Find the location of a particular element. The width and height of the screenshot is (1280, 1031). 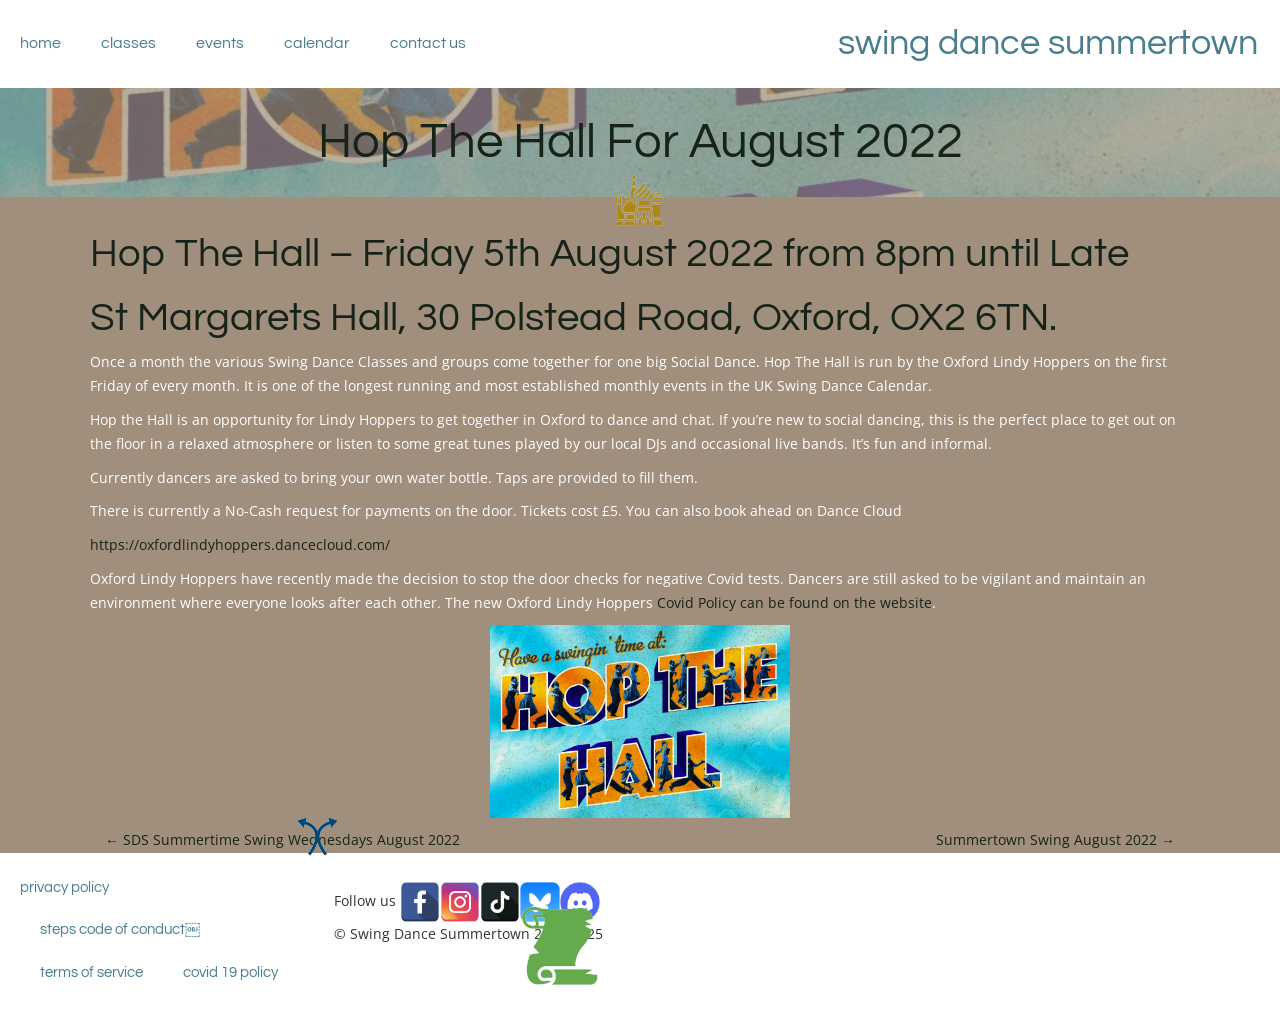

split or divide content into multiple paths is located at coordinates (317, 836).